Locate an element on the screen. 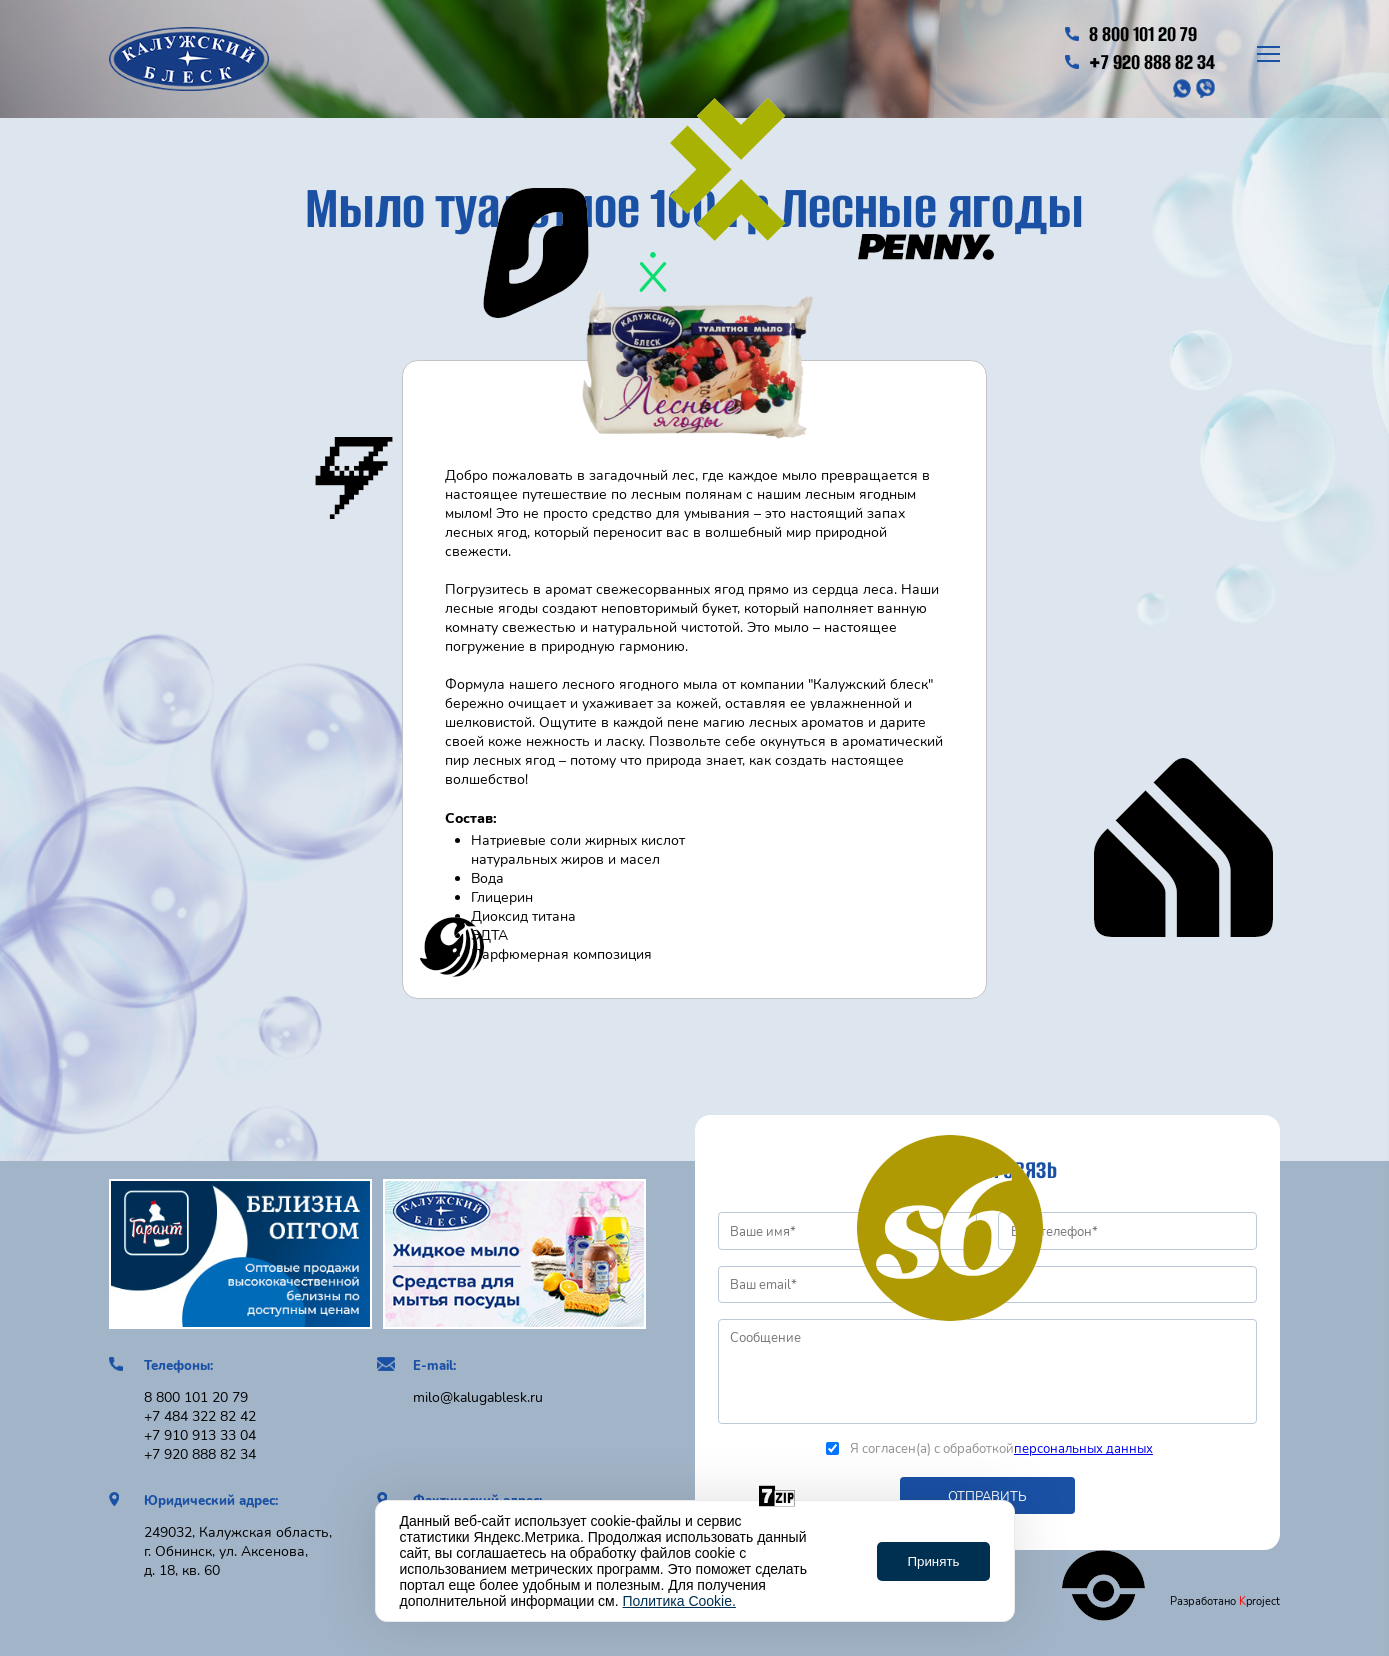 This screenshot has height=1656, width=1389. launch Citrix workspace or virtual desktop is located at coordinates (653, 272).